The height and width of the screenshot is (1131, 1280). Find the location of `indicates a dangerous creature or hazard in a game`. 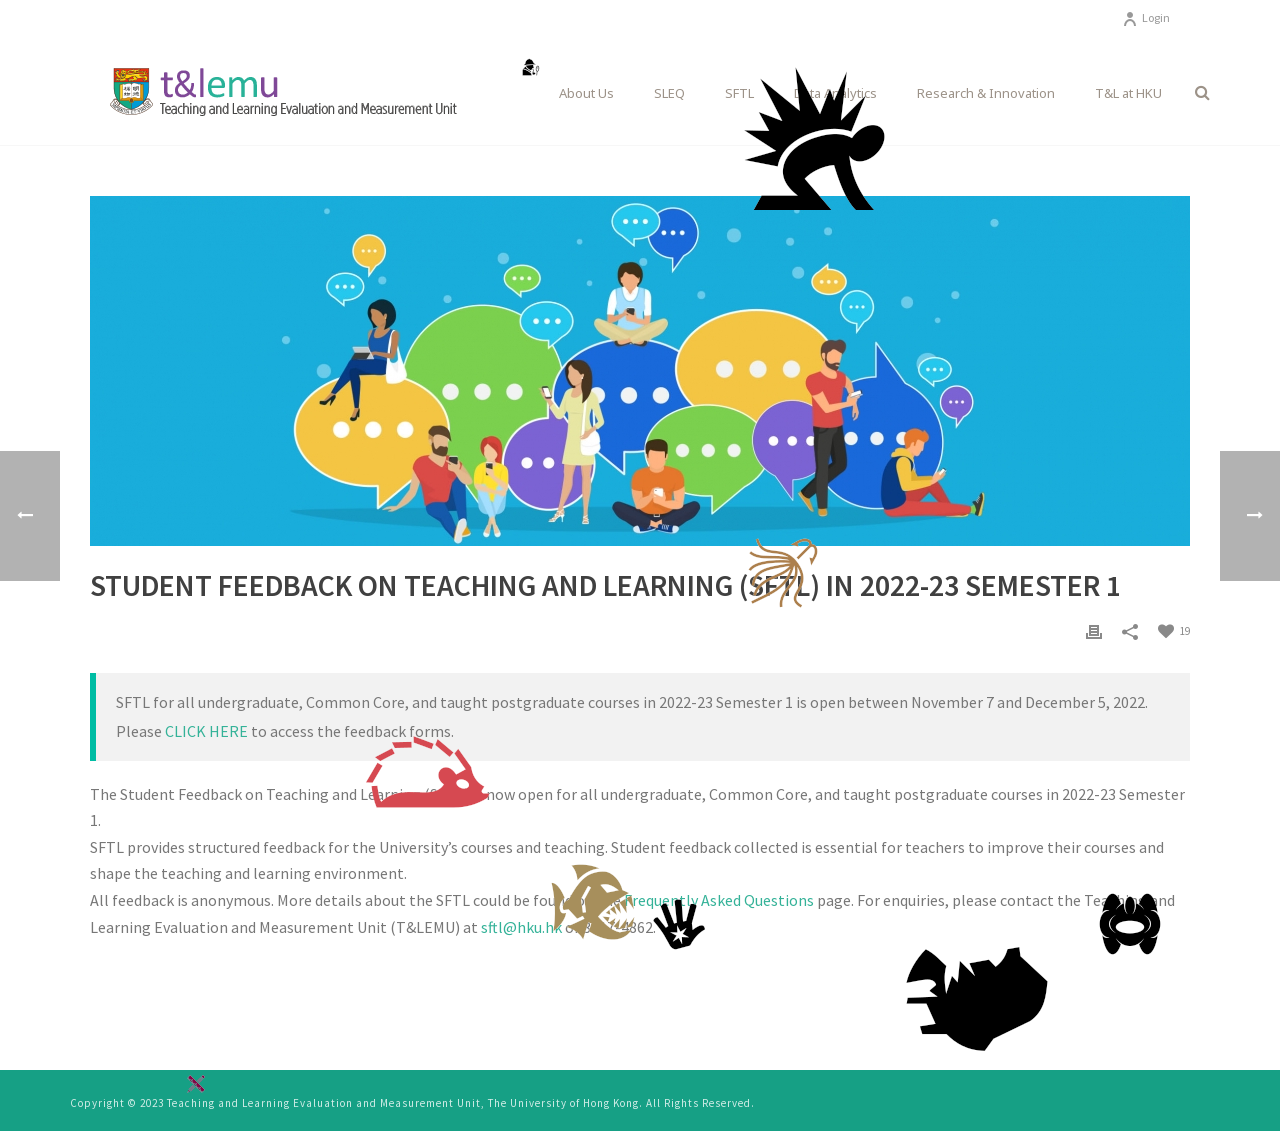

indicates a dangerous creature or hazard in a game is located at coordinates (593, 902).